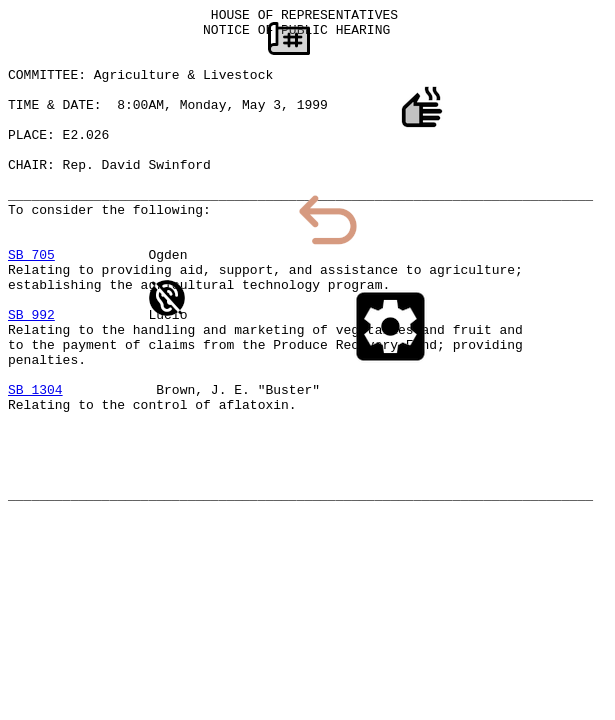 The width and height of the screenshot is (615, 720). What do you see at coordinates (423, 106) in the screenshot?
I see `hand dryer available in this location` at bounding box center [423, 106].